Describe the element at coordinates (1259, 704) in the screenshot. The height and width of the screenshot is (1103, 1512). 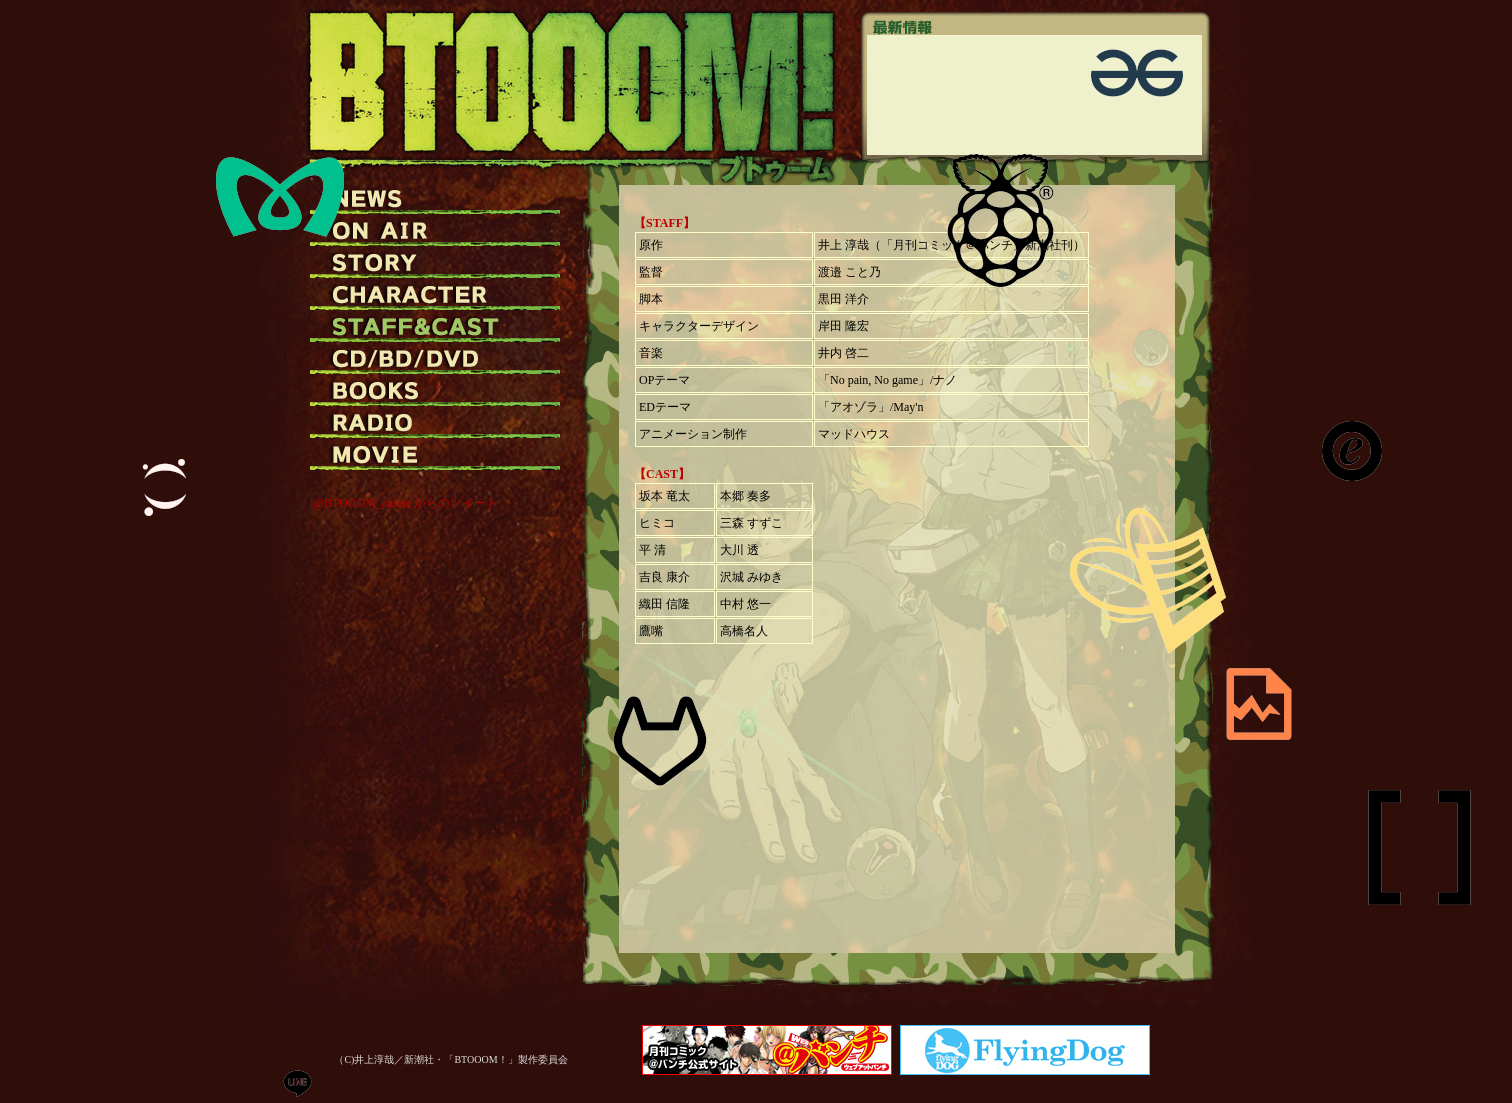
I see `indicates a corrupted or damaged file` at that location.